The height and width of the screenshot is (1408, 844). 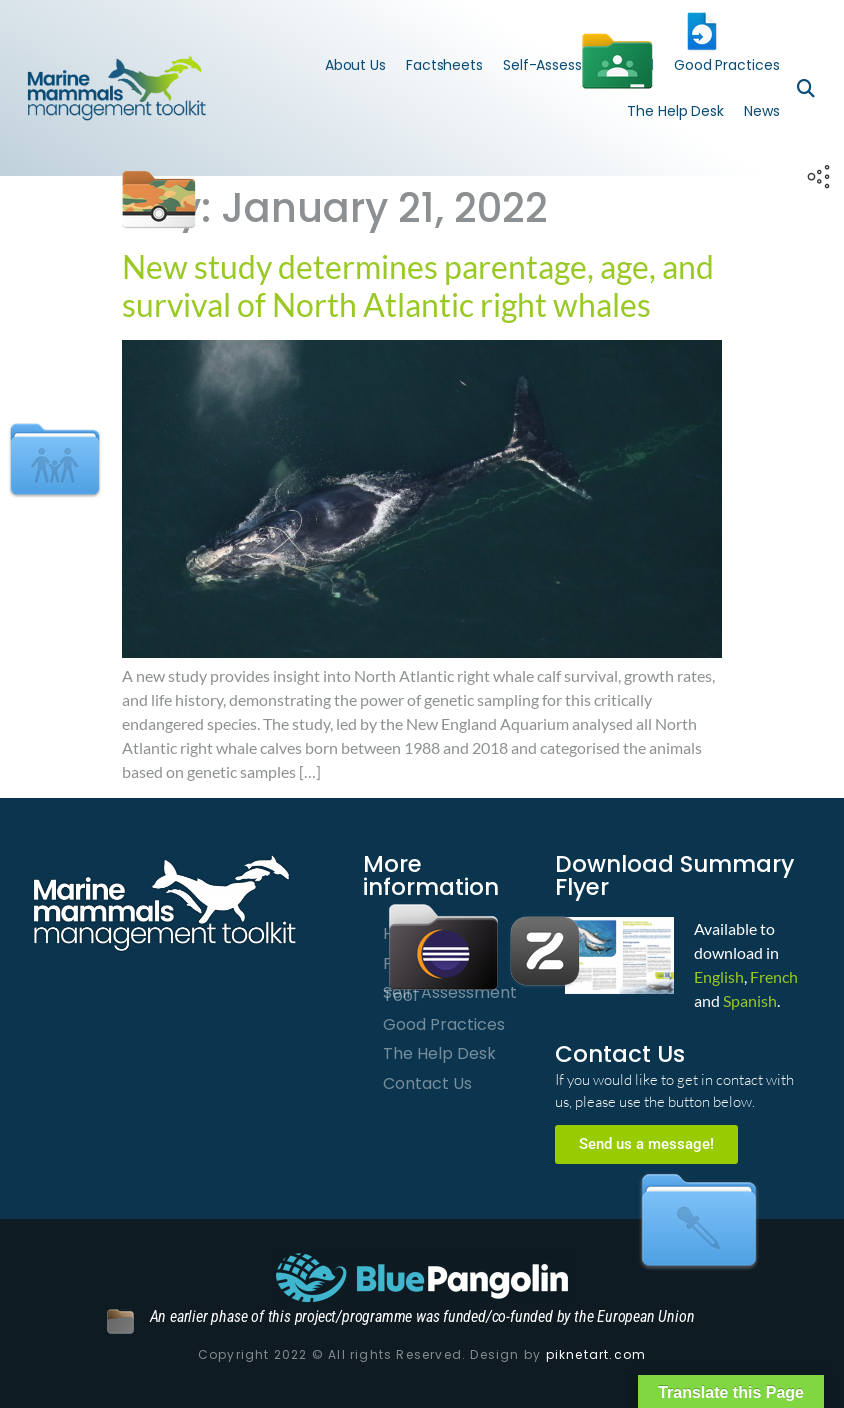 I want to click on folder containing pokémon safari ball themed content, so click(x=158, y=201).